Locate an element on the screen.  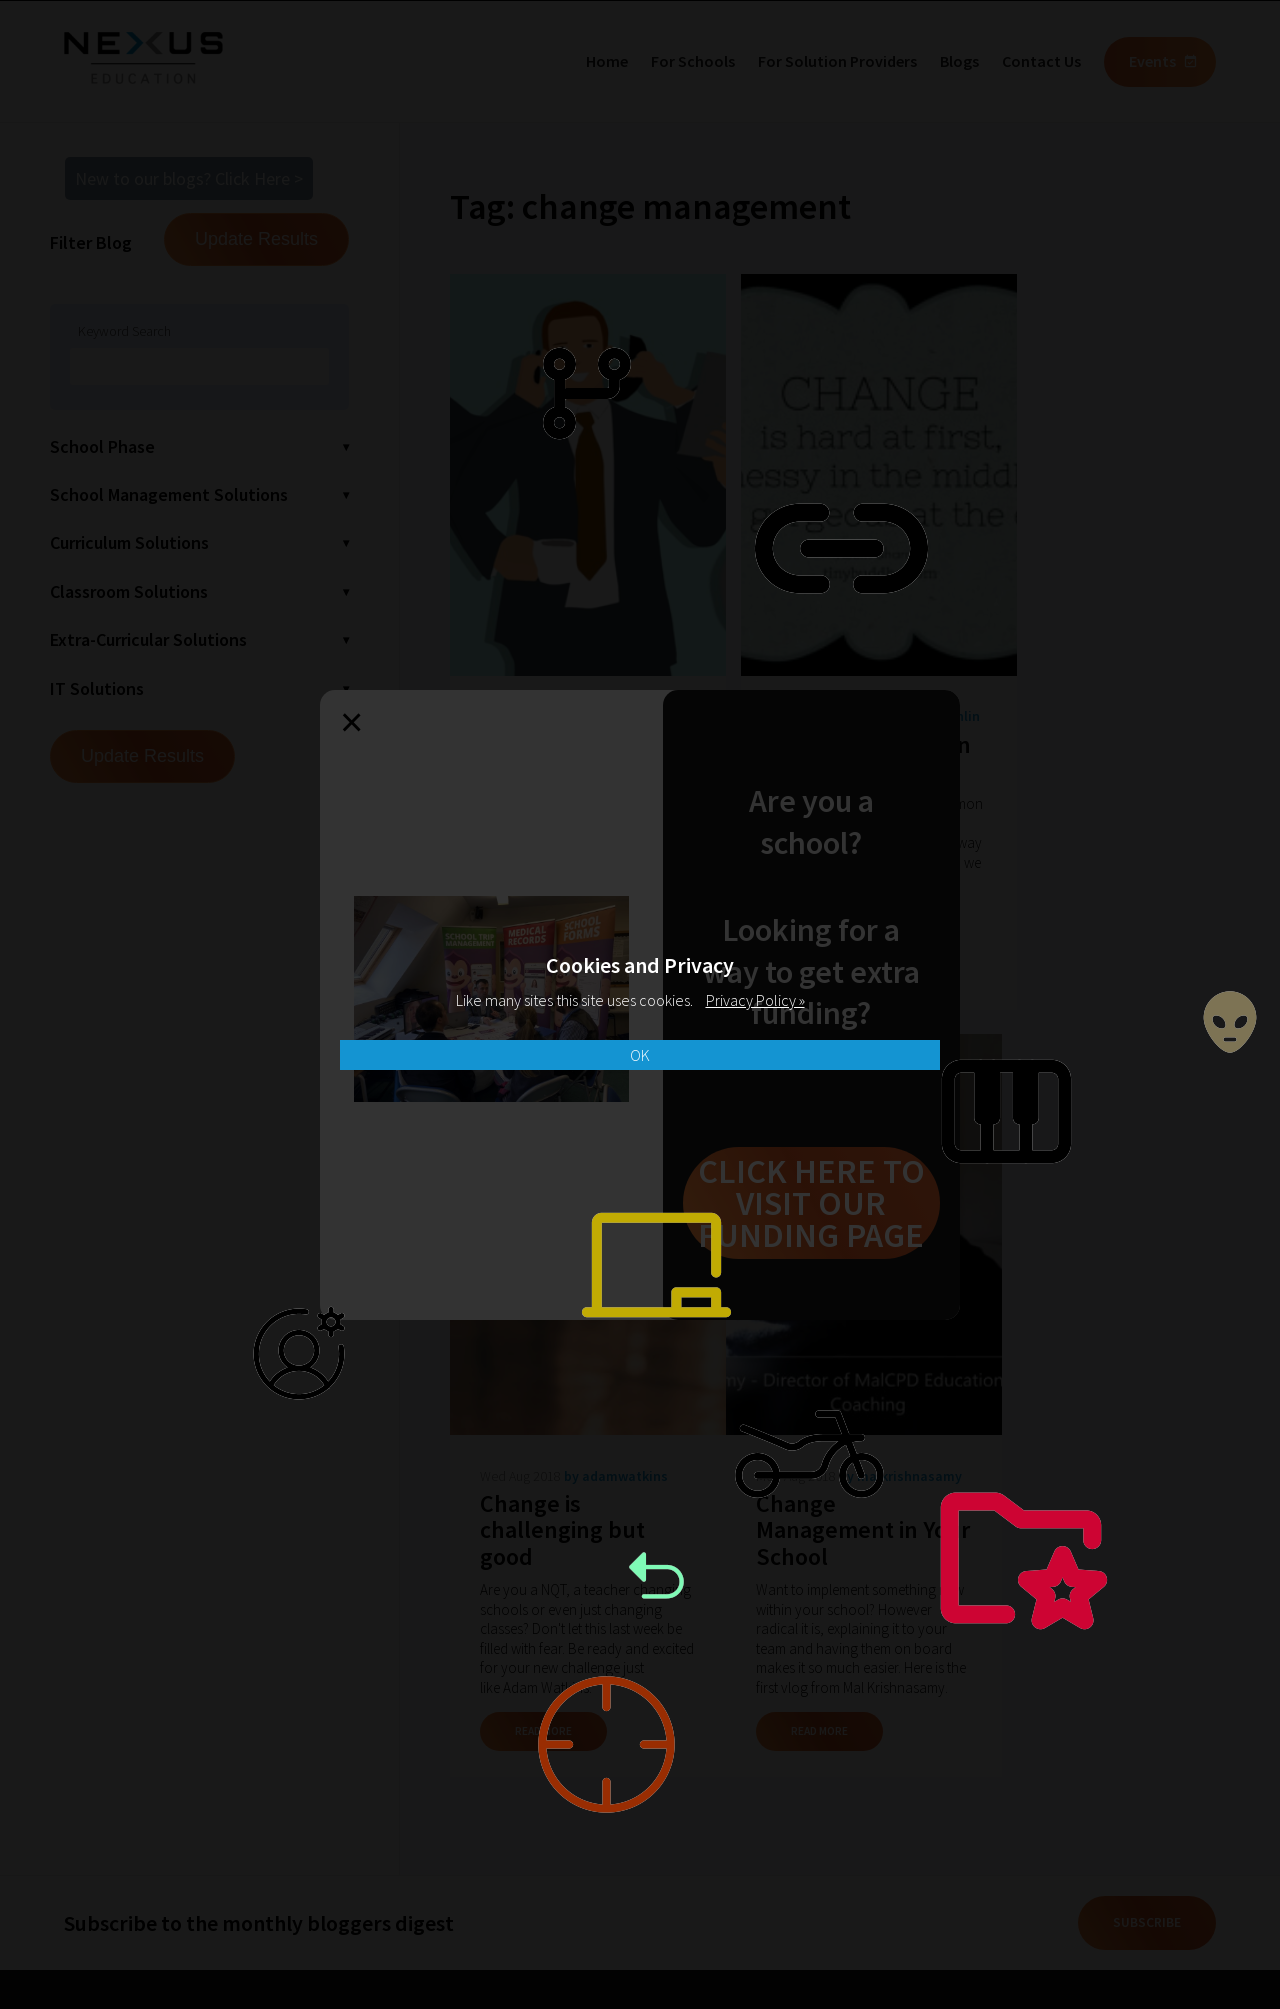
select motorcycle as vehicle type is located at coordinates (809, 1456).